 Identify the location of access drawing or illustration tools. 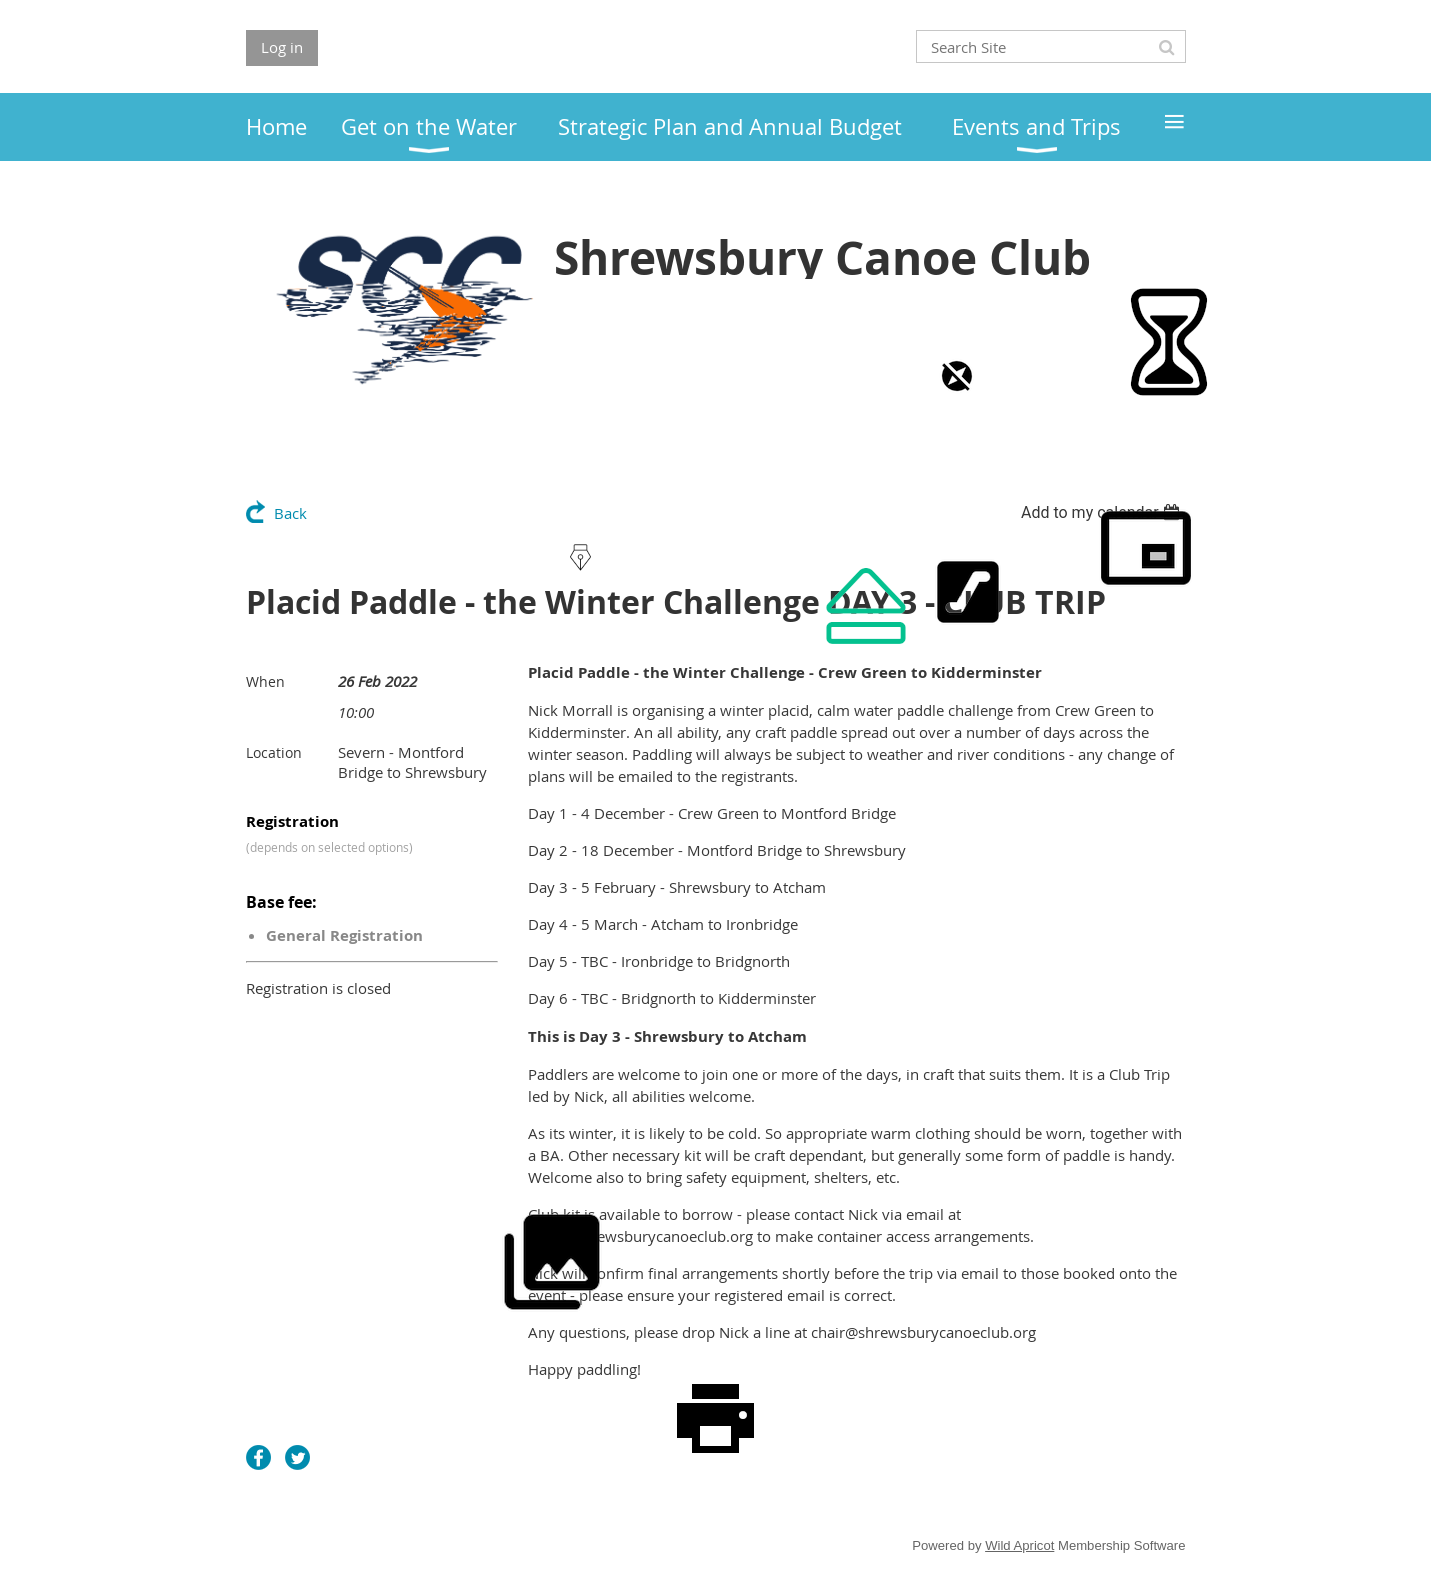
(580, 556).